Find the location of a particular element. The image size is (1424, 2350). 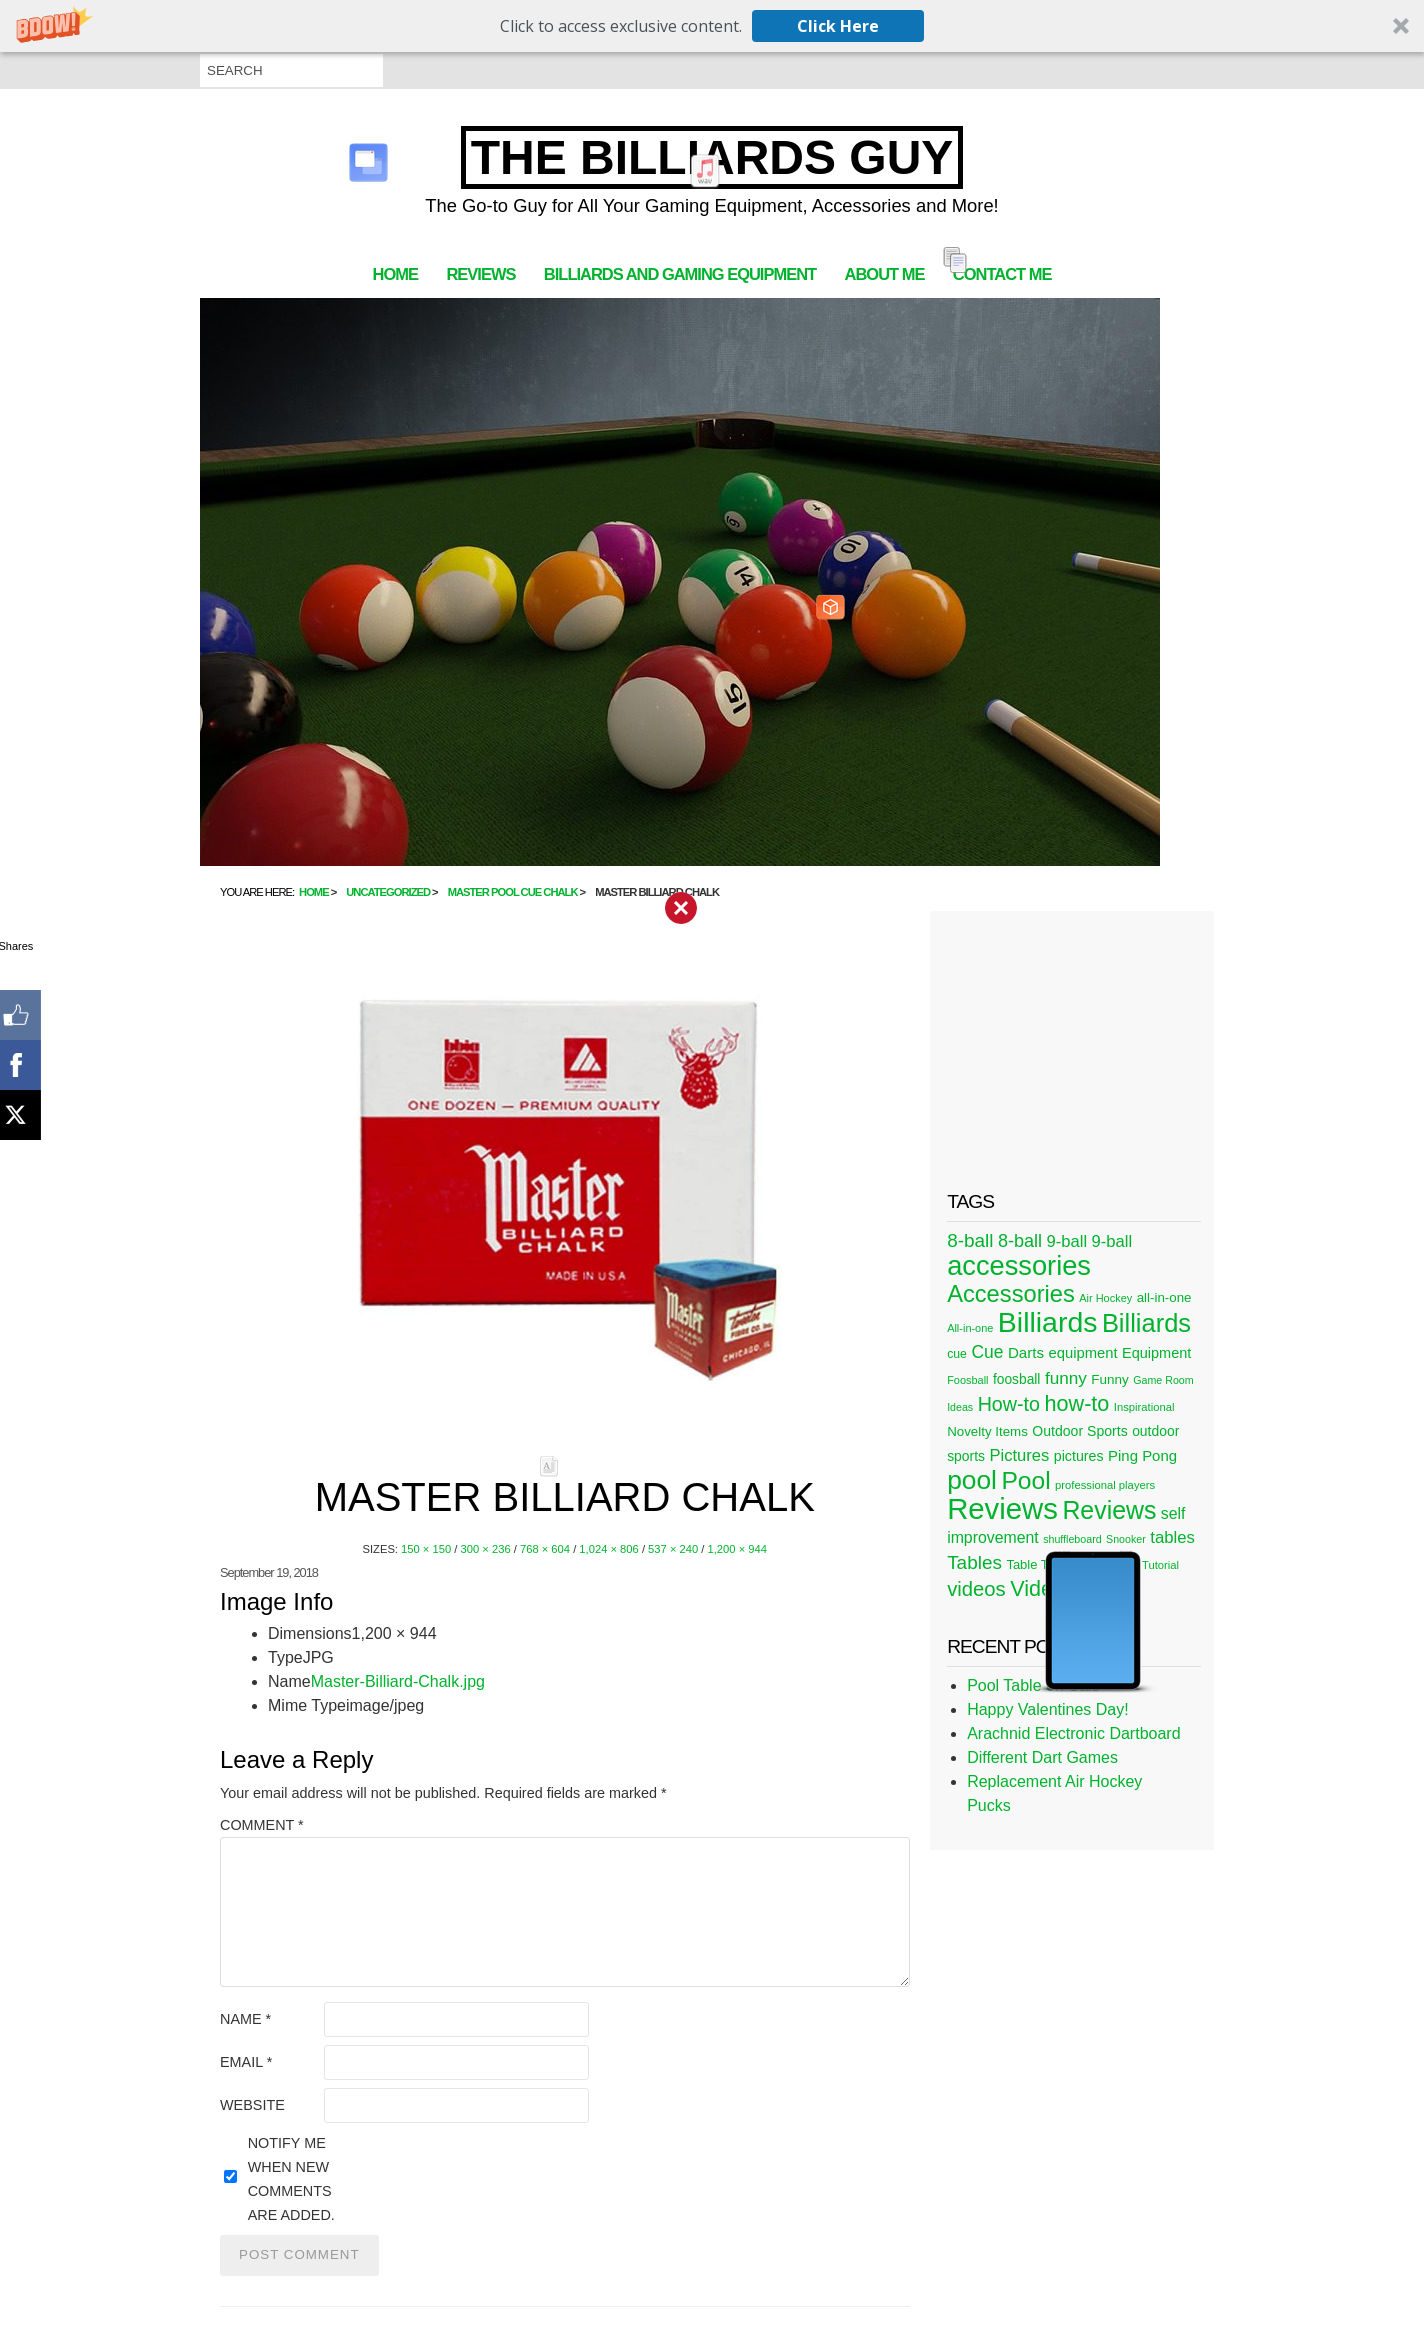

iPad Mini device icon is located at coordinates (1093, 1606).